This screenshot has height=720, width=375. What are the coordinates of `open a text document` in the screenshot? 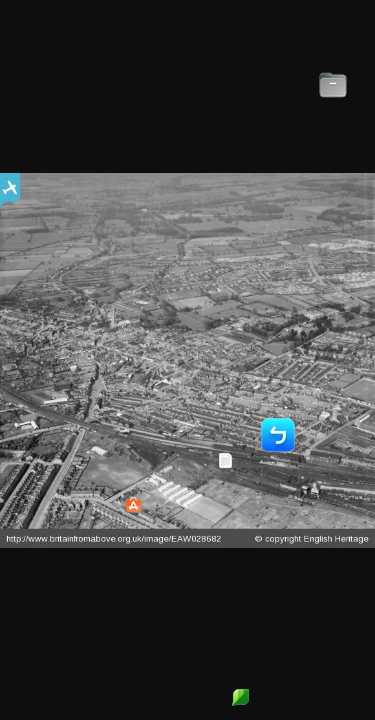 It's located at (225, 460).